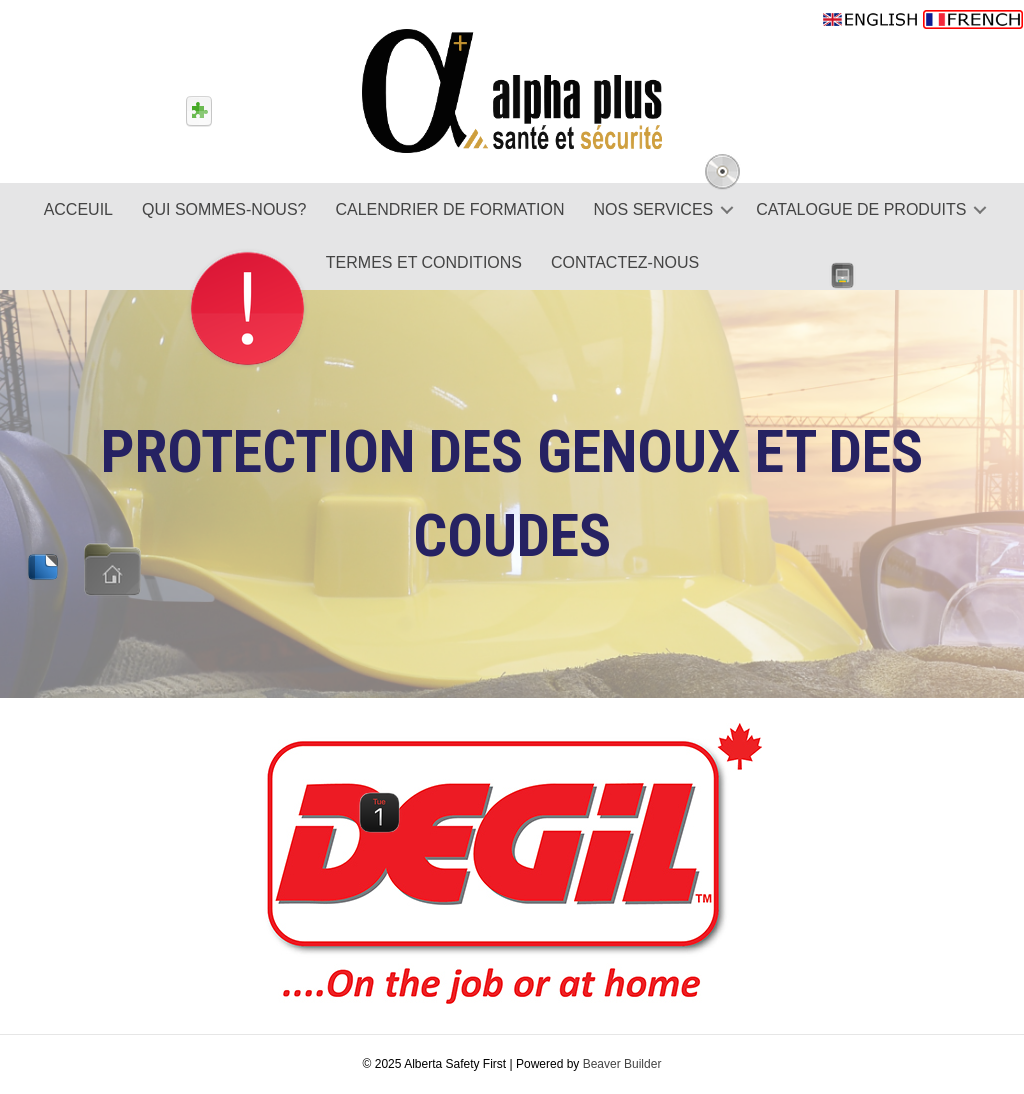 Image resolution: width=1024 pixels, height=1094 pixels. Describe the element at coordinates (43, 566) in the screenshot. I see `change desktop wallpaper settings` at that location.